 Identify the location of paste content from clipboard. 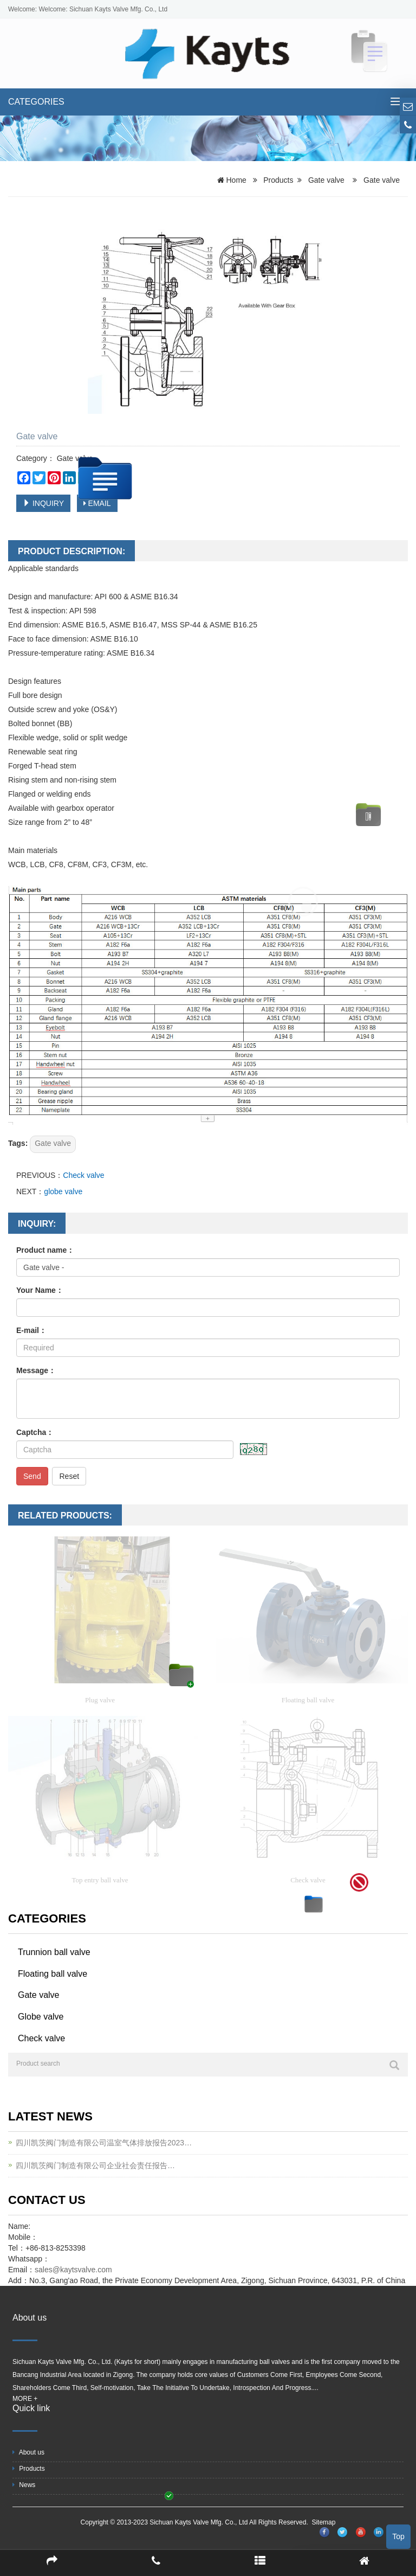
(369, 50).